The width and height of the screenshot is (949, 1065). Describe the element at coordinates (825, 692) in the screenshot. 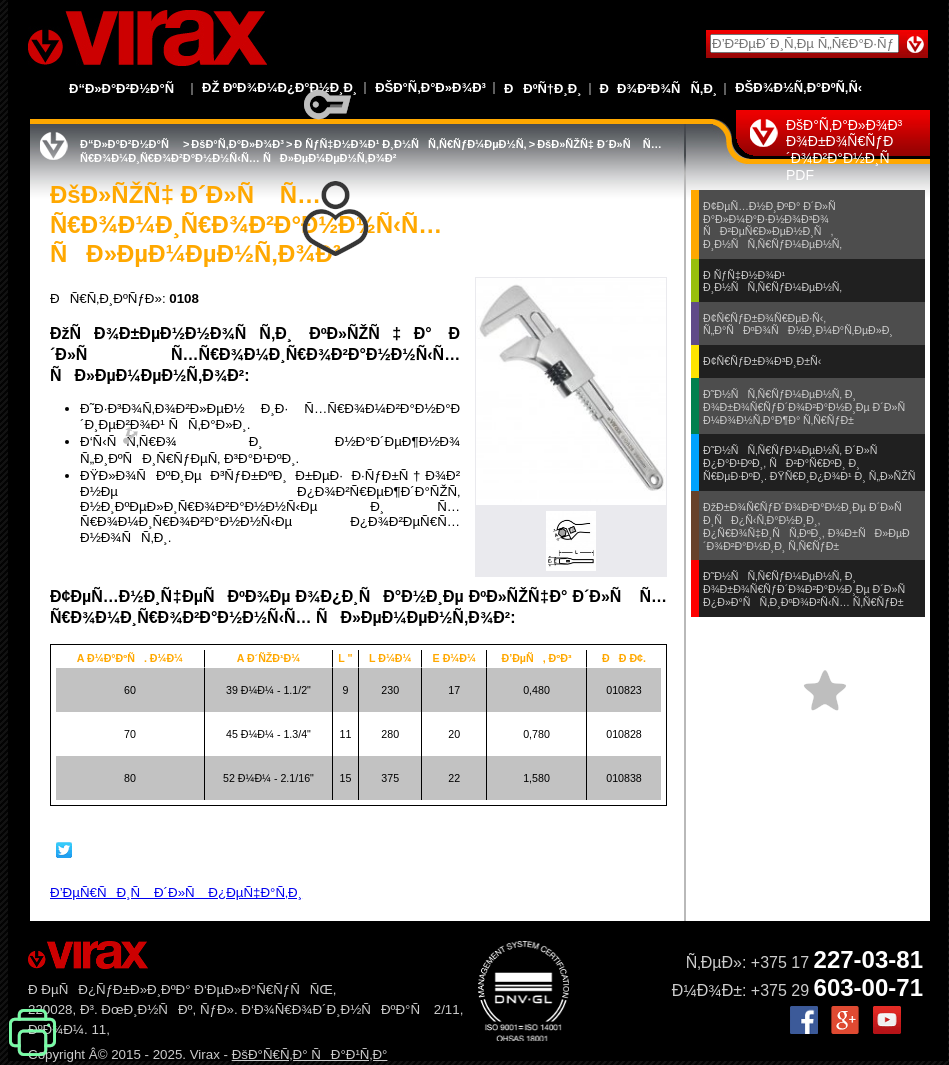

I see `indicates a favorited or starred item` at that location.